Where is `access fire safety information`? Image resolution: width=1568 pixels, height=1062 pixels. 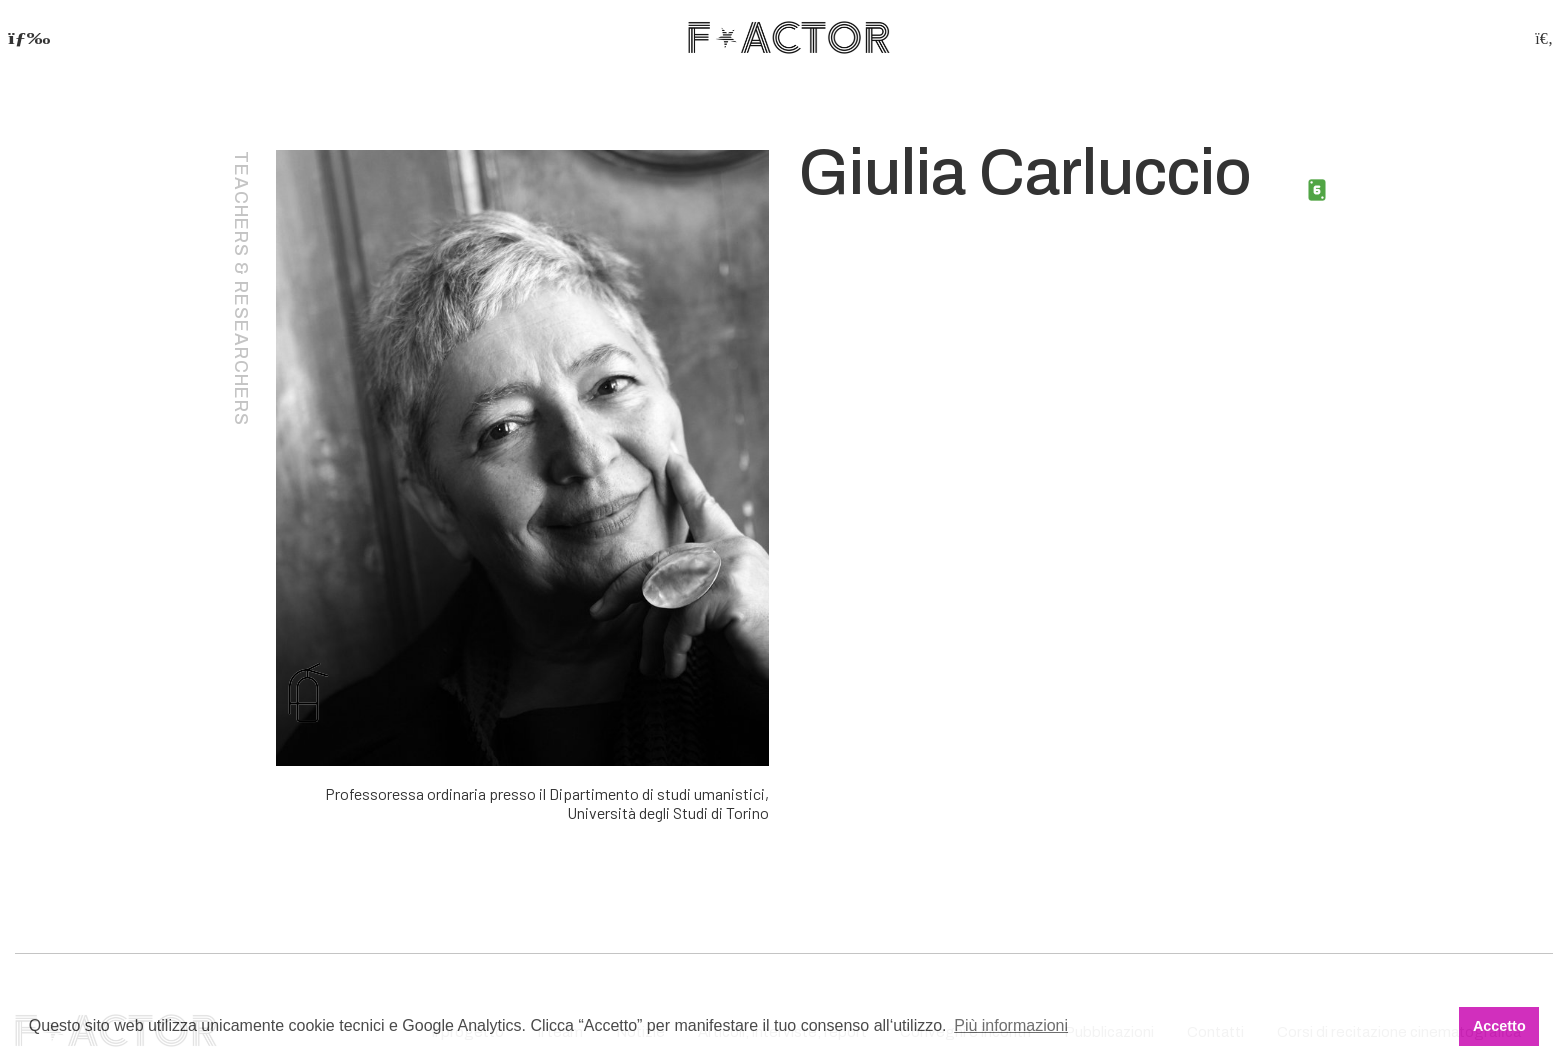
access fire safety information is located at coordinates (305, 693).